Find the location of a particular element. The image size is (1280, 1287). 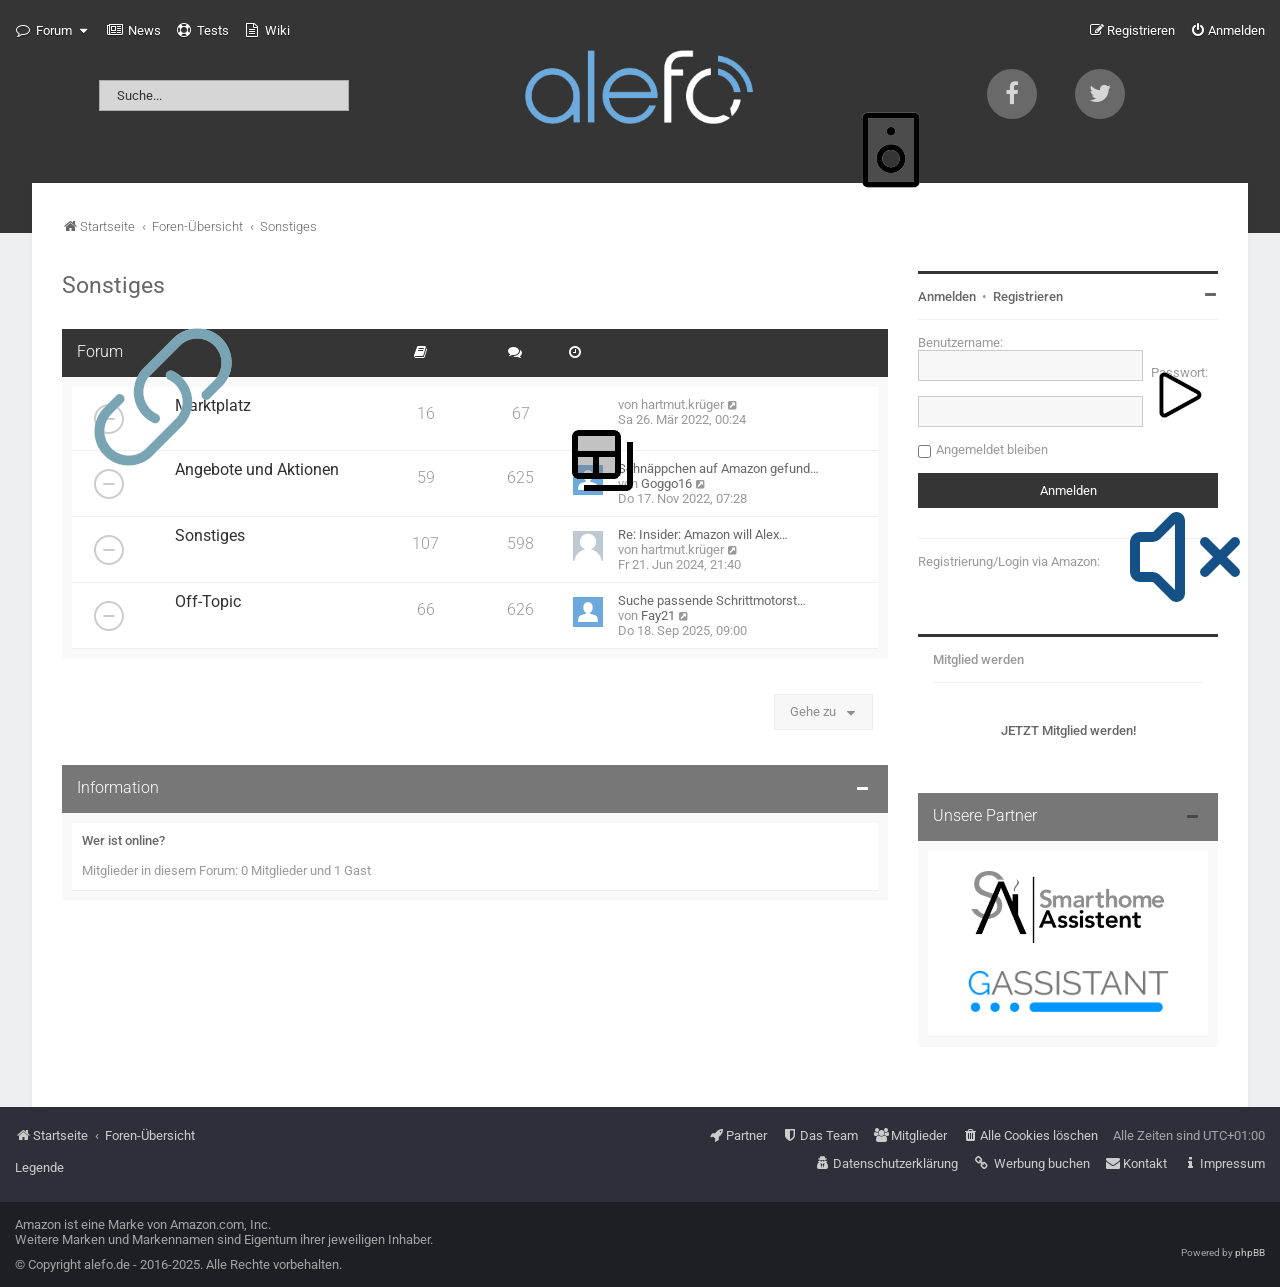

play media or video content is located at coordinates (1180, 395).